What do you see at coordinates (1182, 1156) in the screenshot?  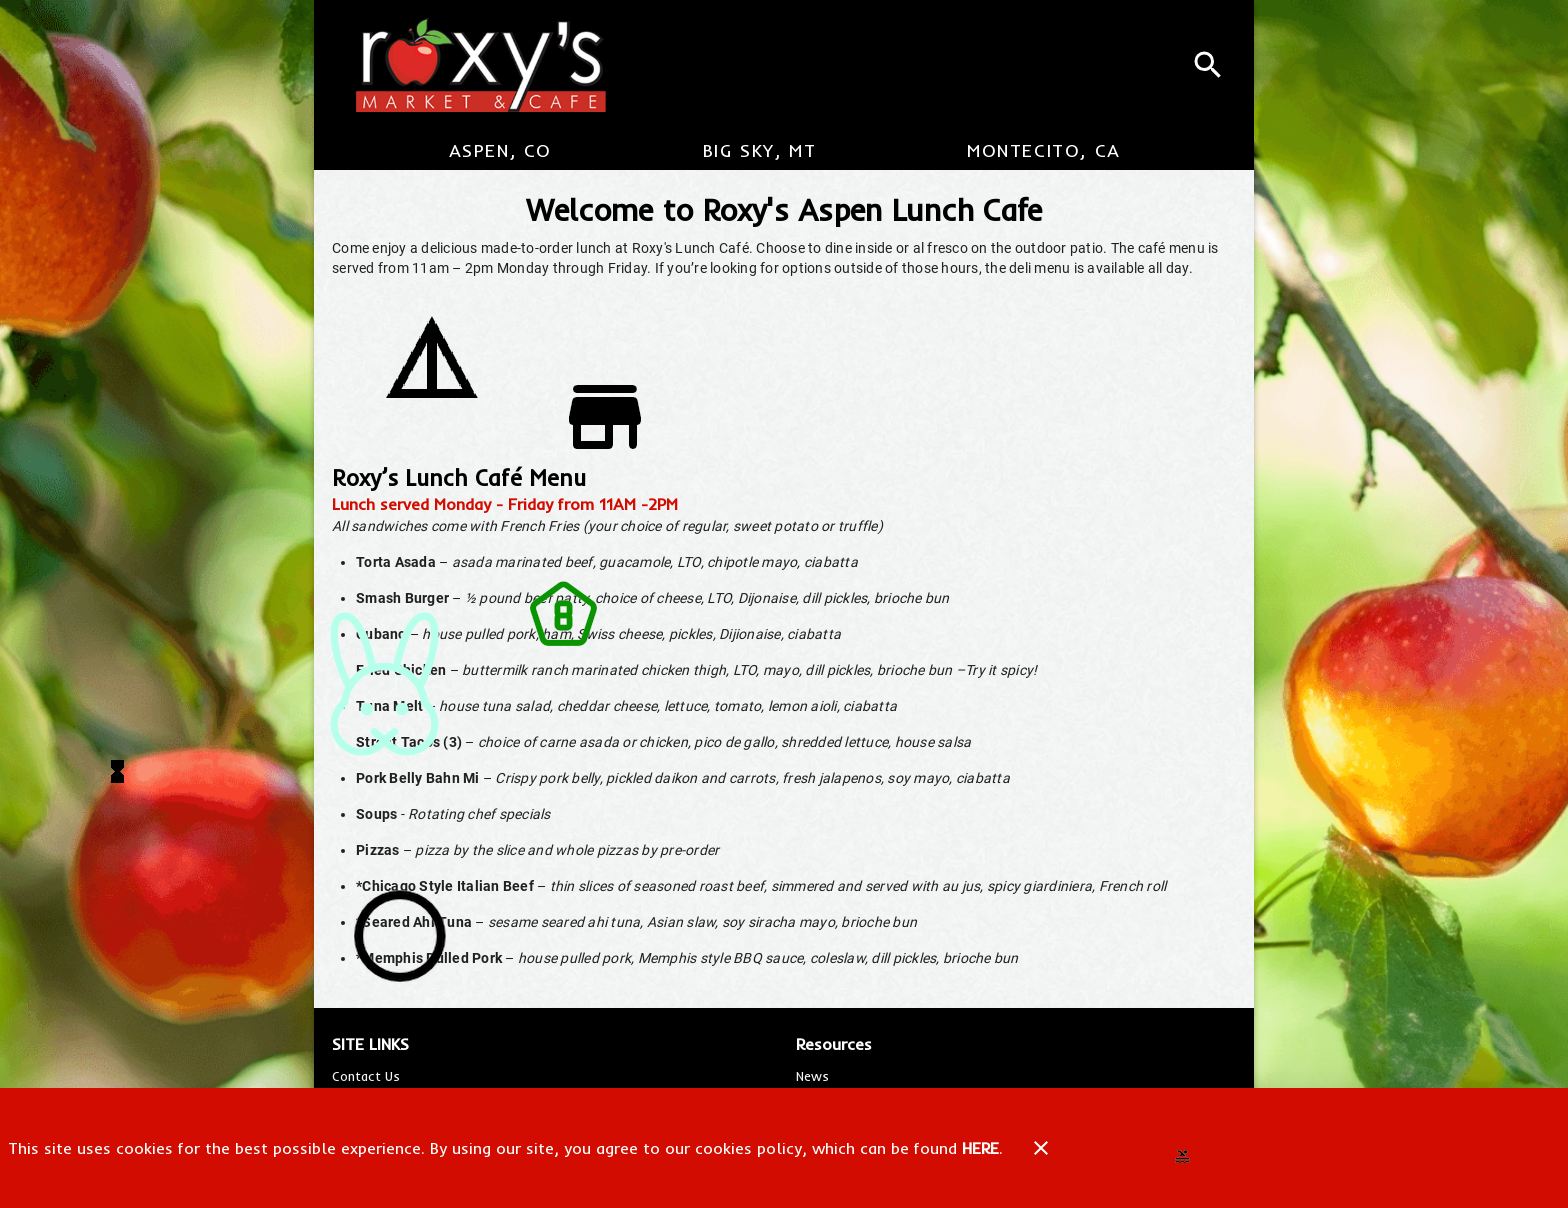 I see `view pool or swimming amenities` at bounding box center [1182, 1156].